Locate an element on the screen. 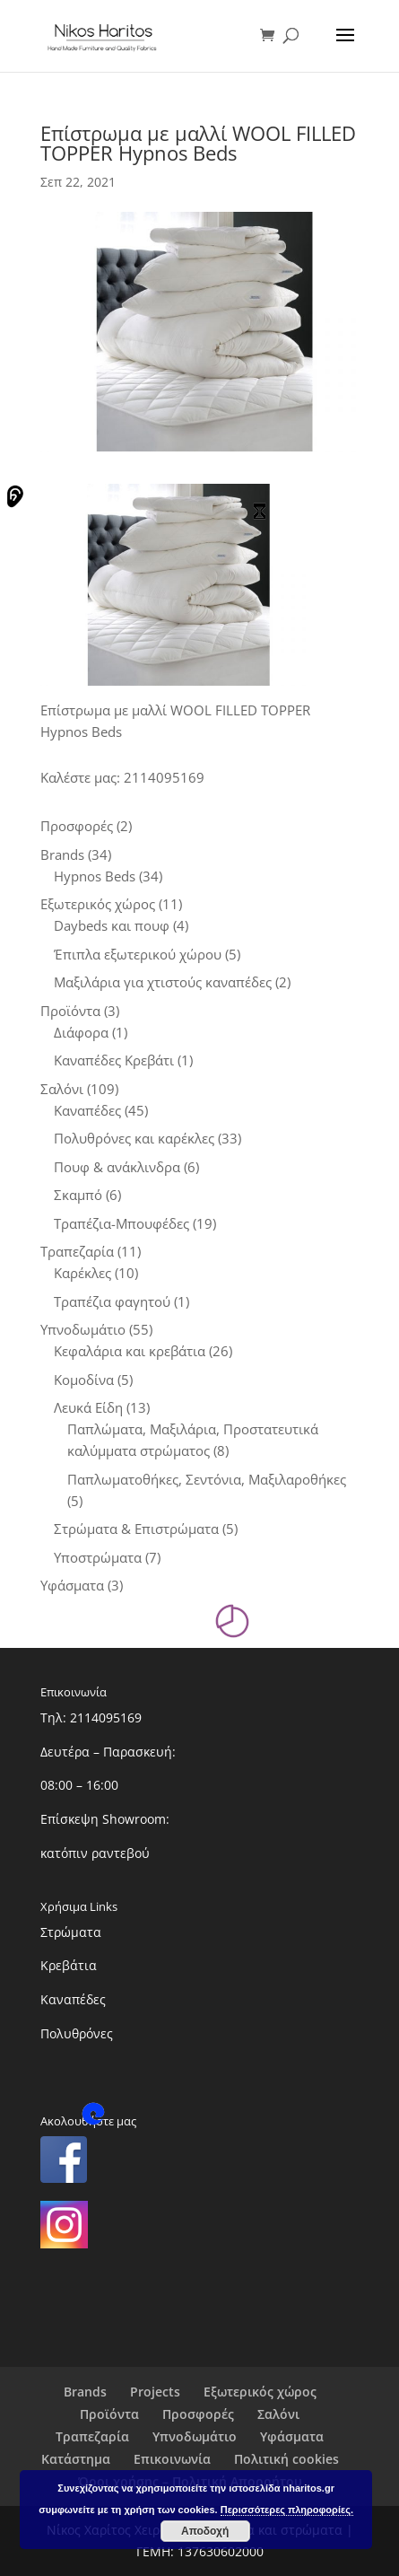 The height and width of the screenshot is (2576, 399). open Microsoft Edge browser is located at coordinates (93, 2114).